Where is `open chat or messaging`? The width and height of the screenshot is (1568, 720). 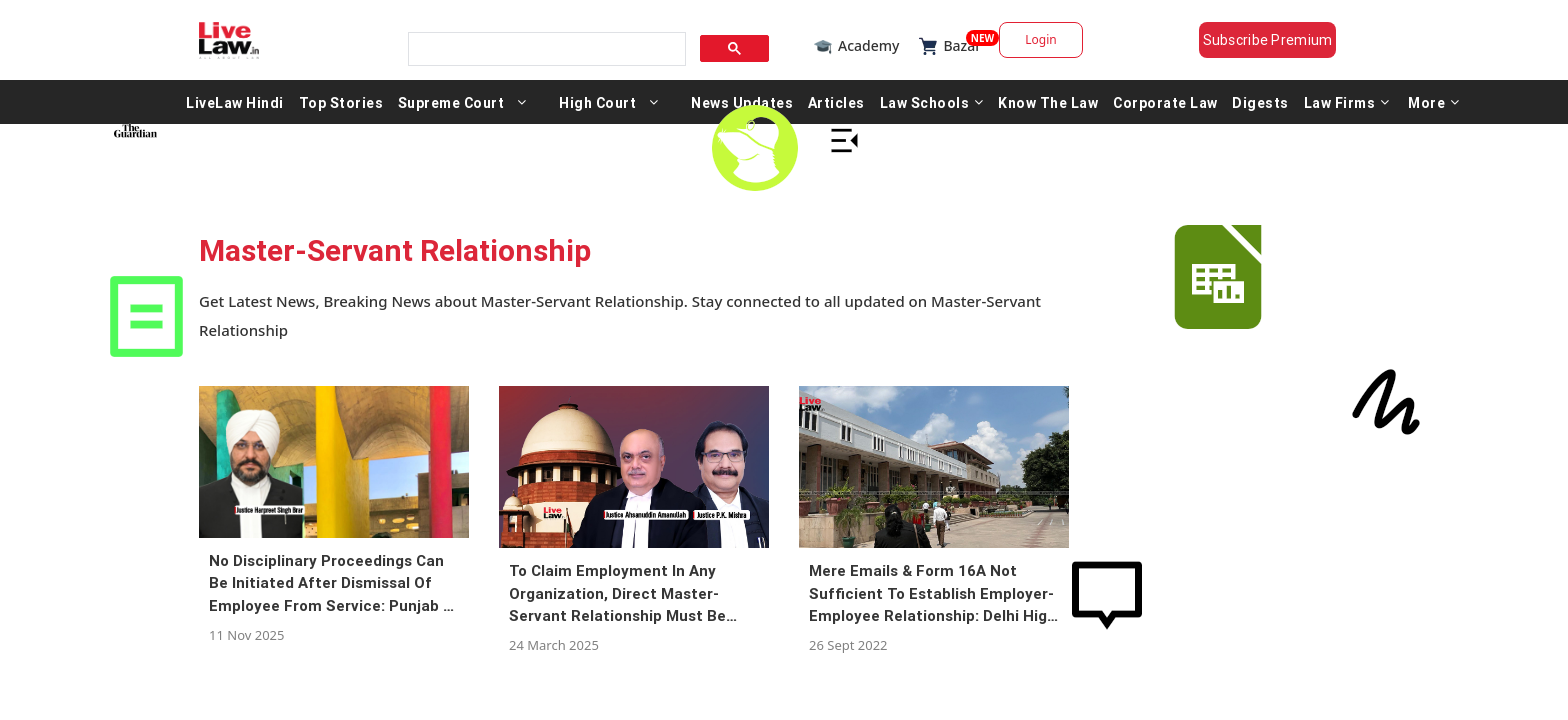
open chat or messaging is located at coordinates (1107, 593).